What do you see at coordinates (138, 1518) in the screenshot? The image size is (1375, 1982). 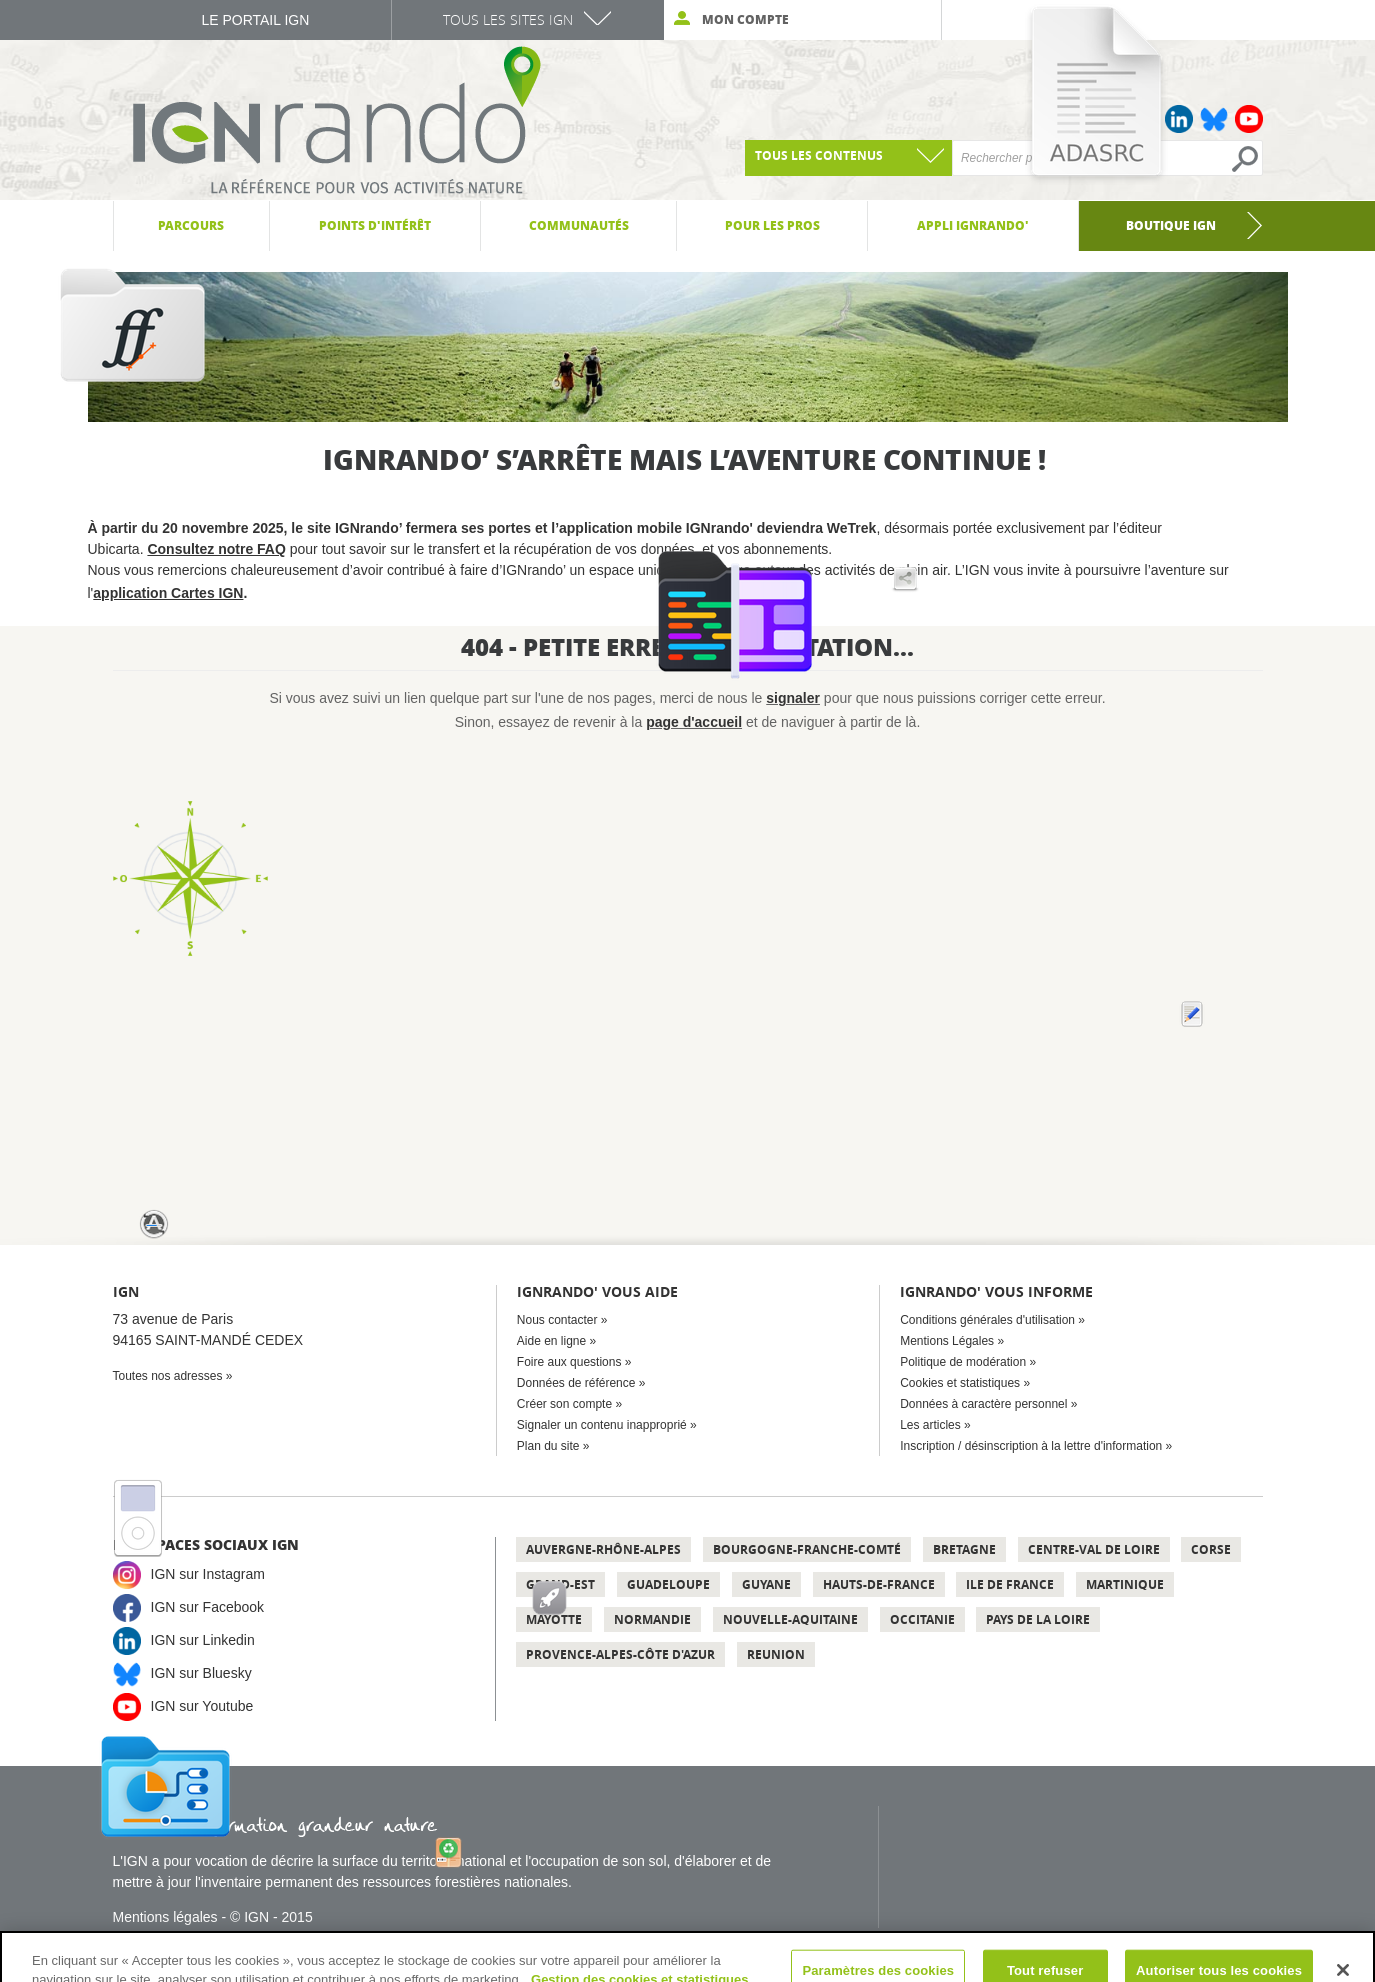 I see `manage connected iPod device` at bounding box center [138, 1518].